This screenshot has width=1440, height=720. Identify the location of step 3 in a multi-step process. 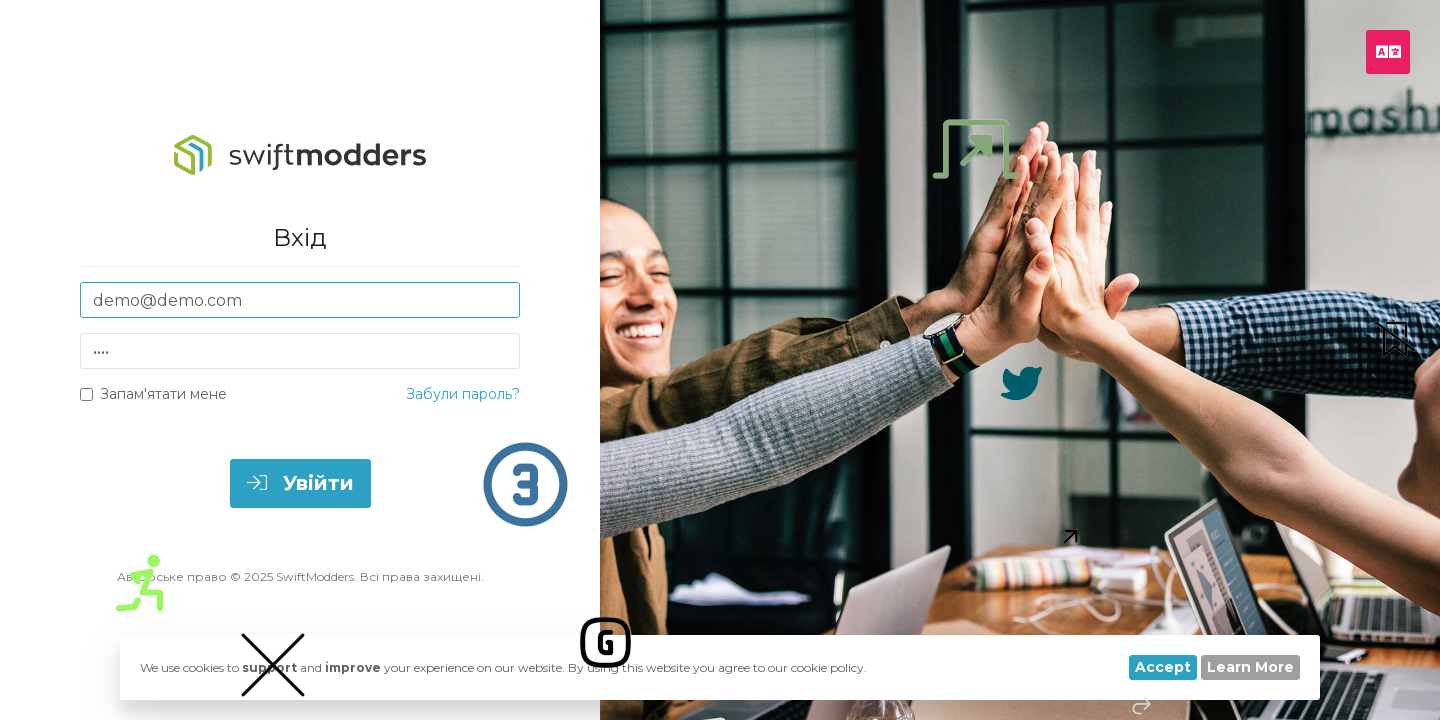
(525, 484).